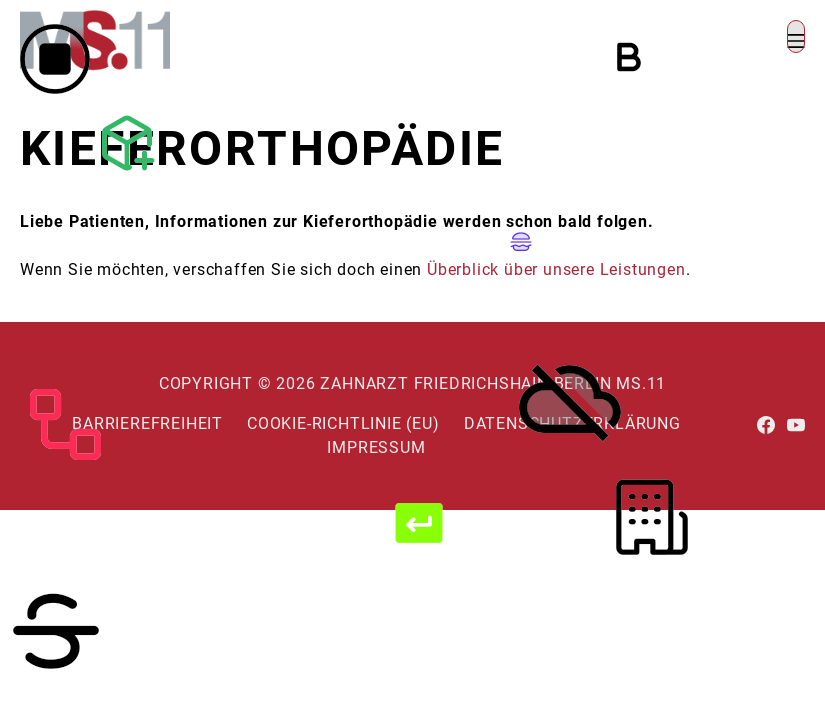 The height and width of the screenshot is (720, 825). What do you see at coordinates (570, 399) in the screenshot?
I see `indicates no cloud connection available` at bounding box center [570, 399].